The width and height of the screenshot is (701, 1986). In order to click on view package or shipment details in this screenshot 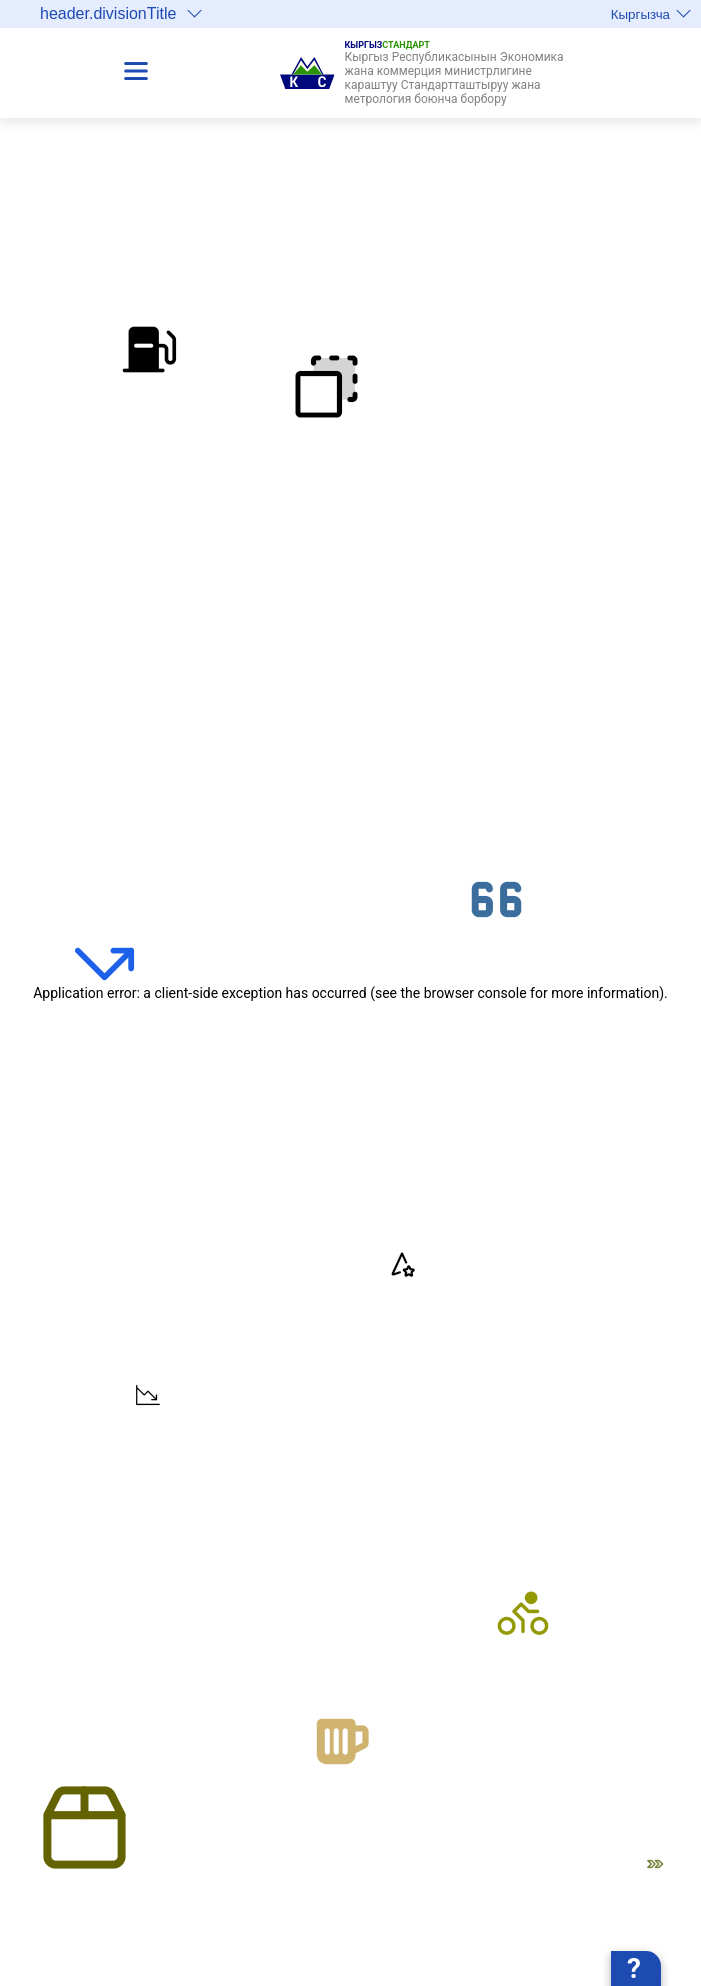, I will do `click(84, 1827)`.